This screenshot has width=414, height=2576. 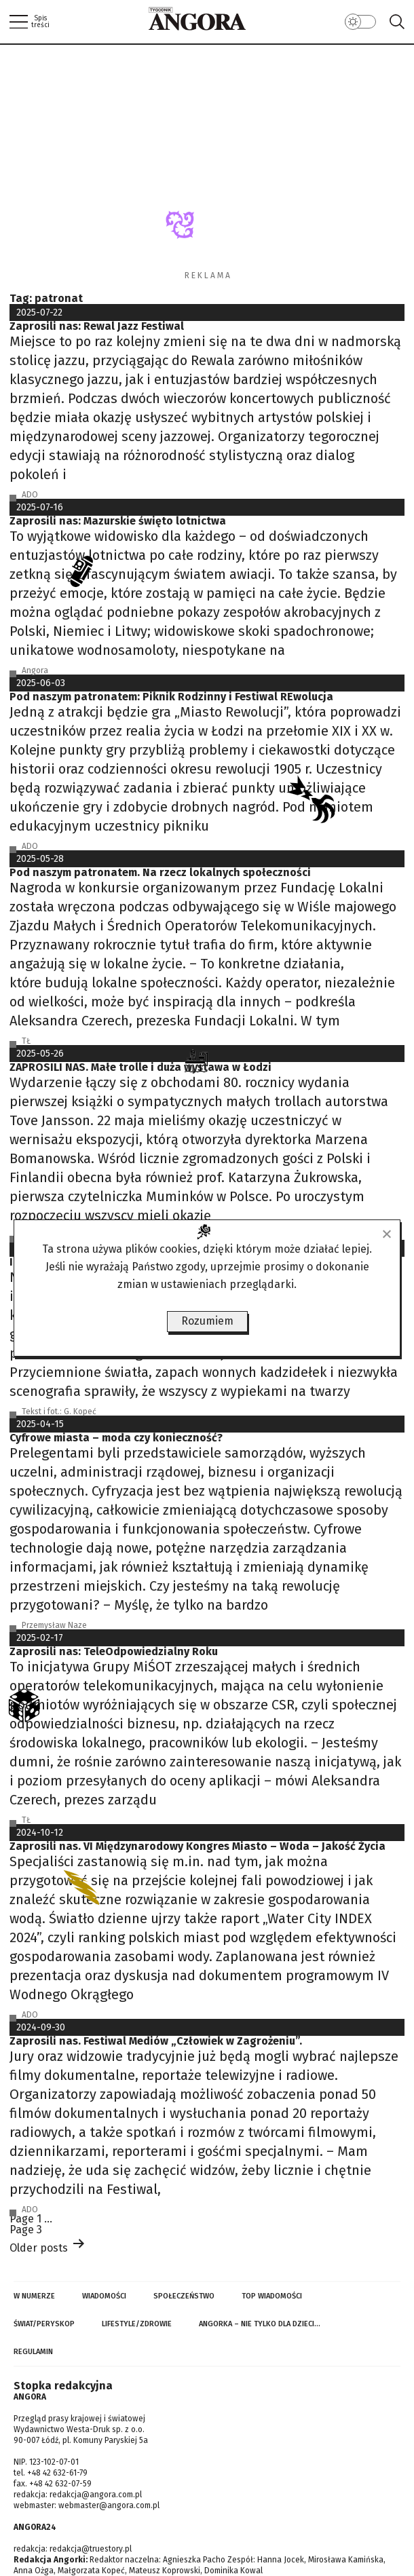 I want to click on bird foot or talon game element, so click(x=310, y=799).